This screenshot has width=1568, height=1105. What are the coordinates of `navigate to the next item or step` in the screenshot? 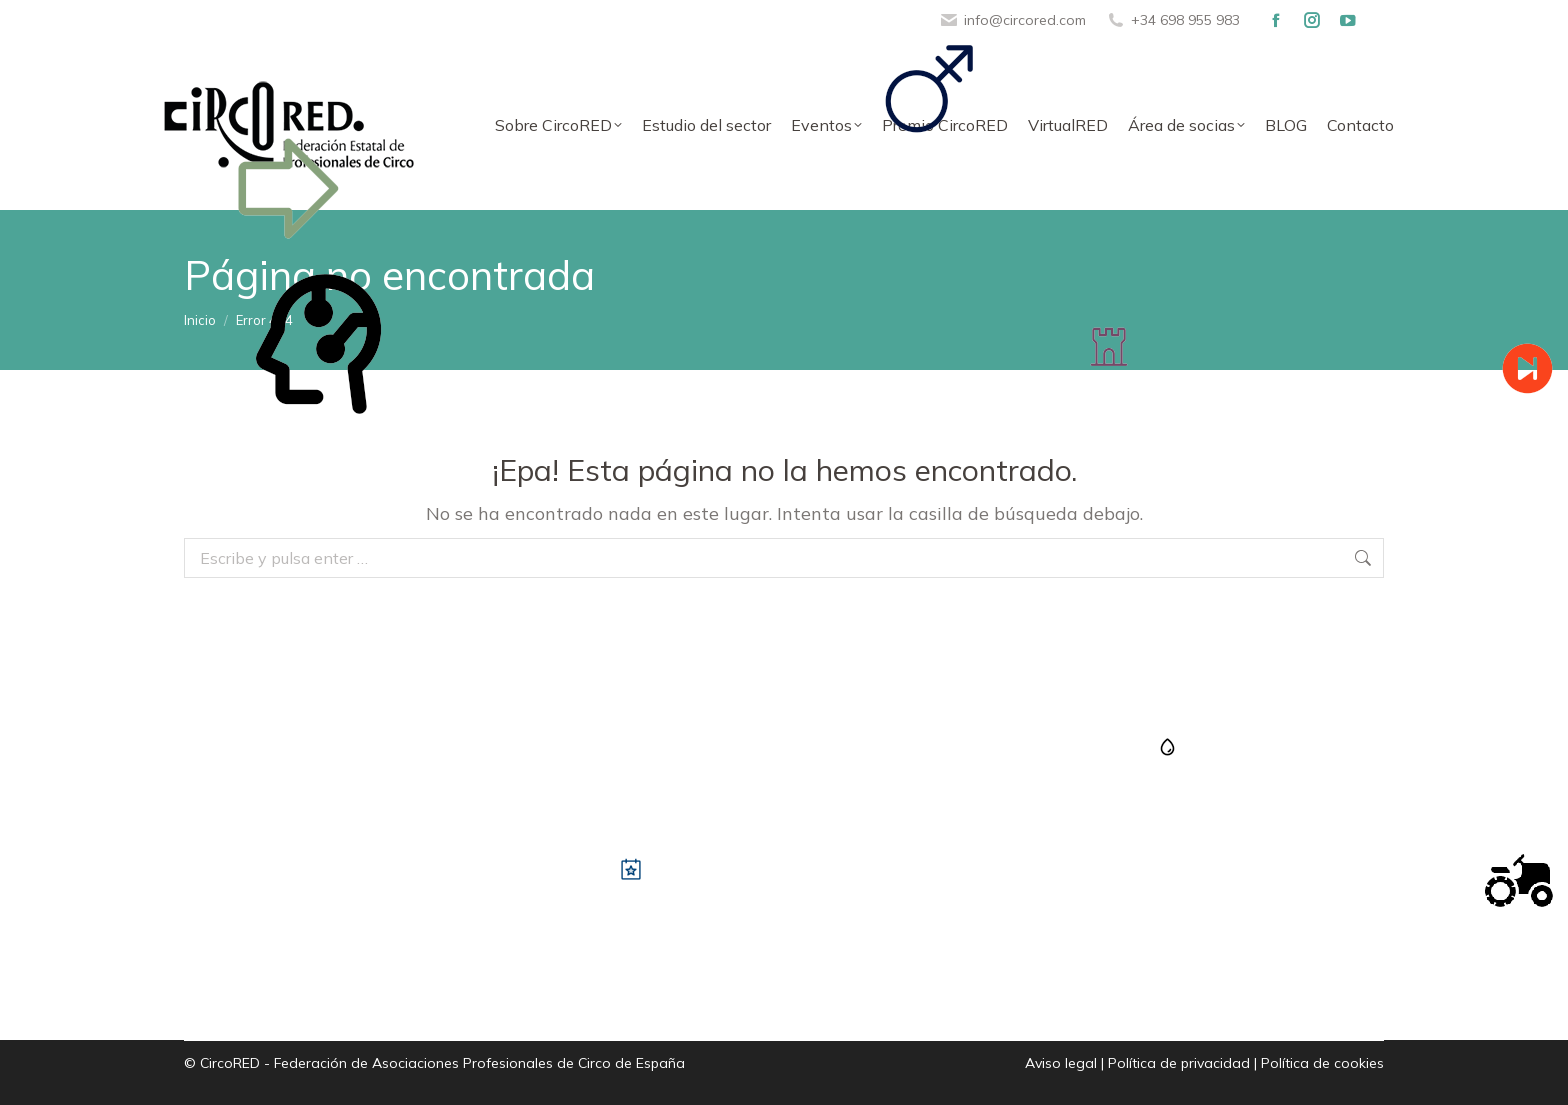 It's located at (284, 188).